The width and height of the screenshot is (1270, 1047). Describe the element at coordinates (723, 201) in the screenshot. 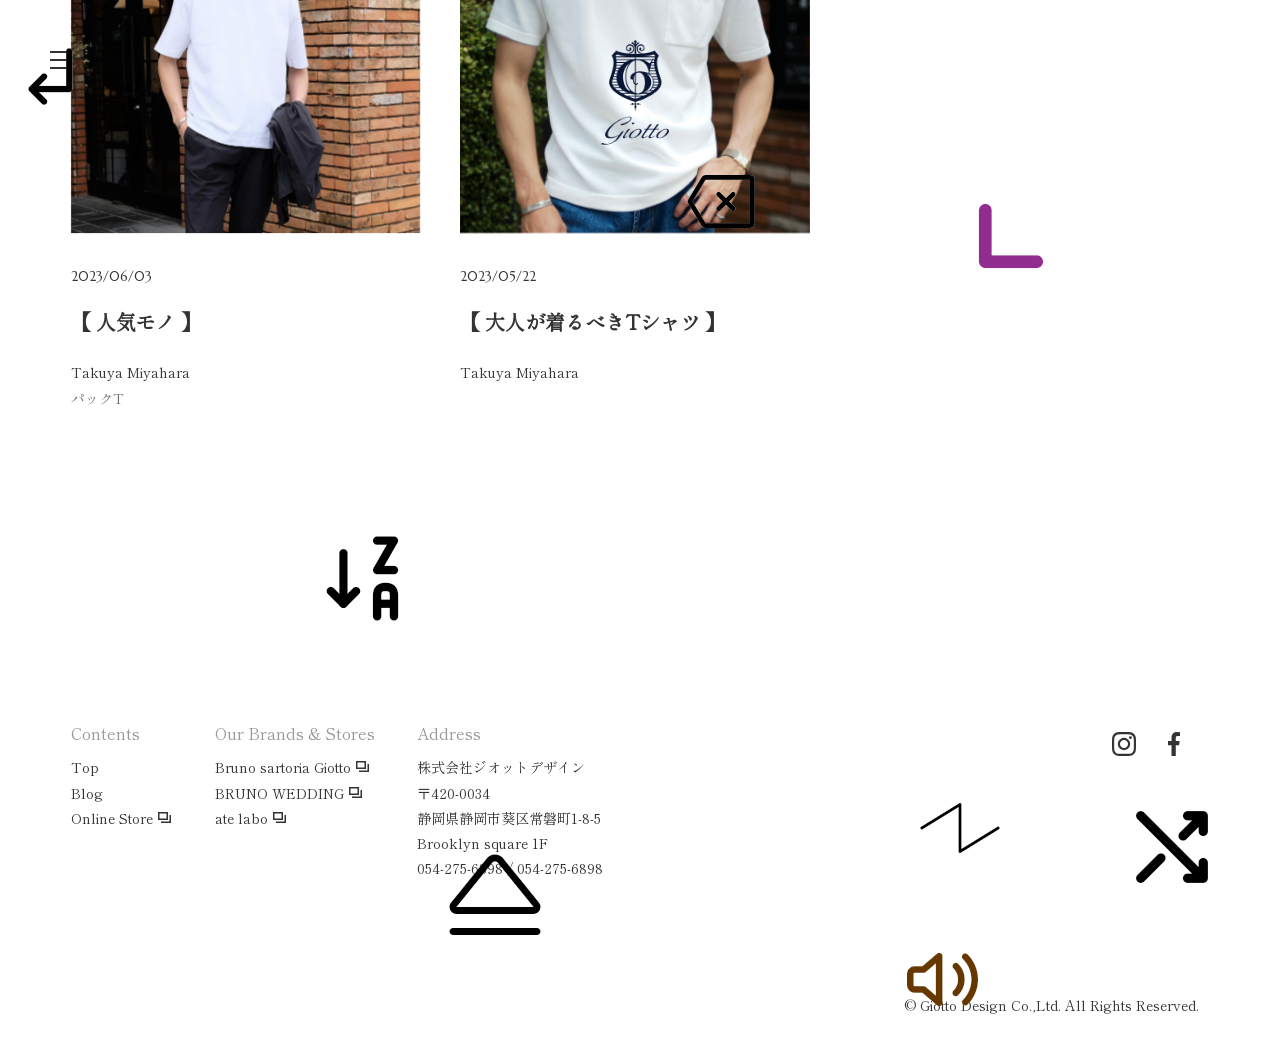

I see `delete the previous character` at that location.